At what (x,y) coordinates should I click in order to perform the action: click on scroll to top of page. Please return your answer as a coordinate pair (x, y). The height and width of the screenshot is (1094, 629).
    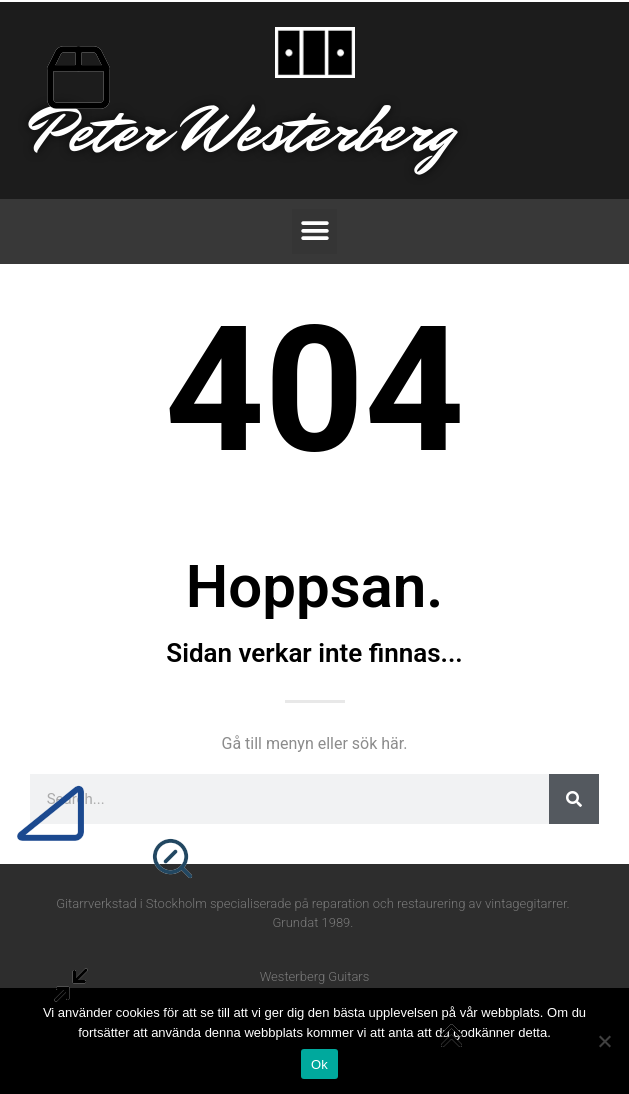
    Looking at the image, I should click on (451, 1036).